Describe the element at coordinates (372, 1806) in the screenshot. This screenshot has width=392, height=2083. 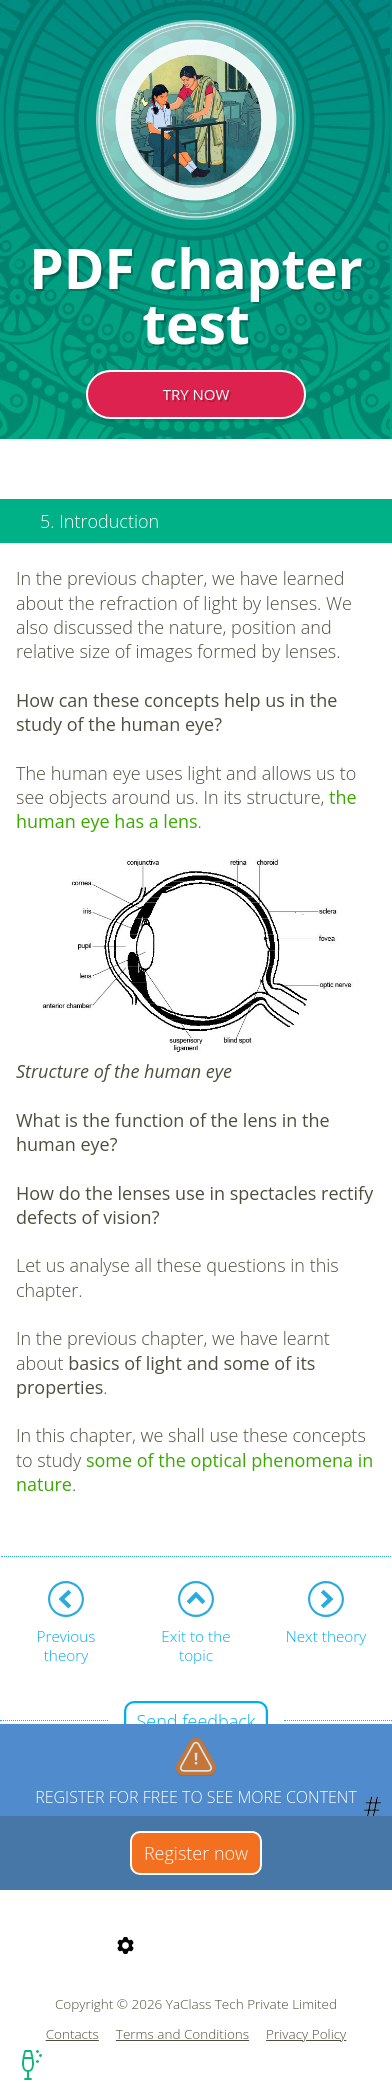
I see `add or search hashtags` at that location.